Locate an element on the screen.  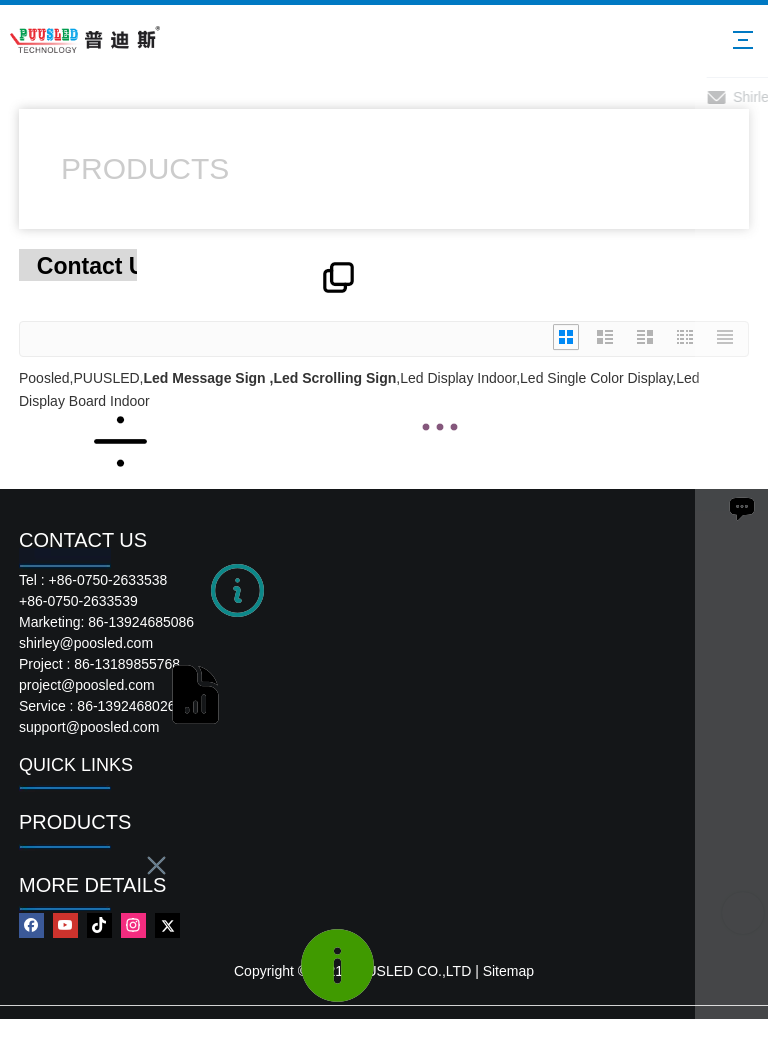
access more options or actions is located at coordinates (440, 427).